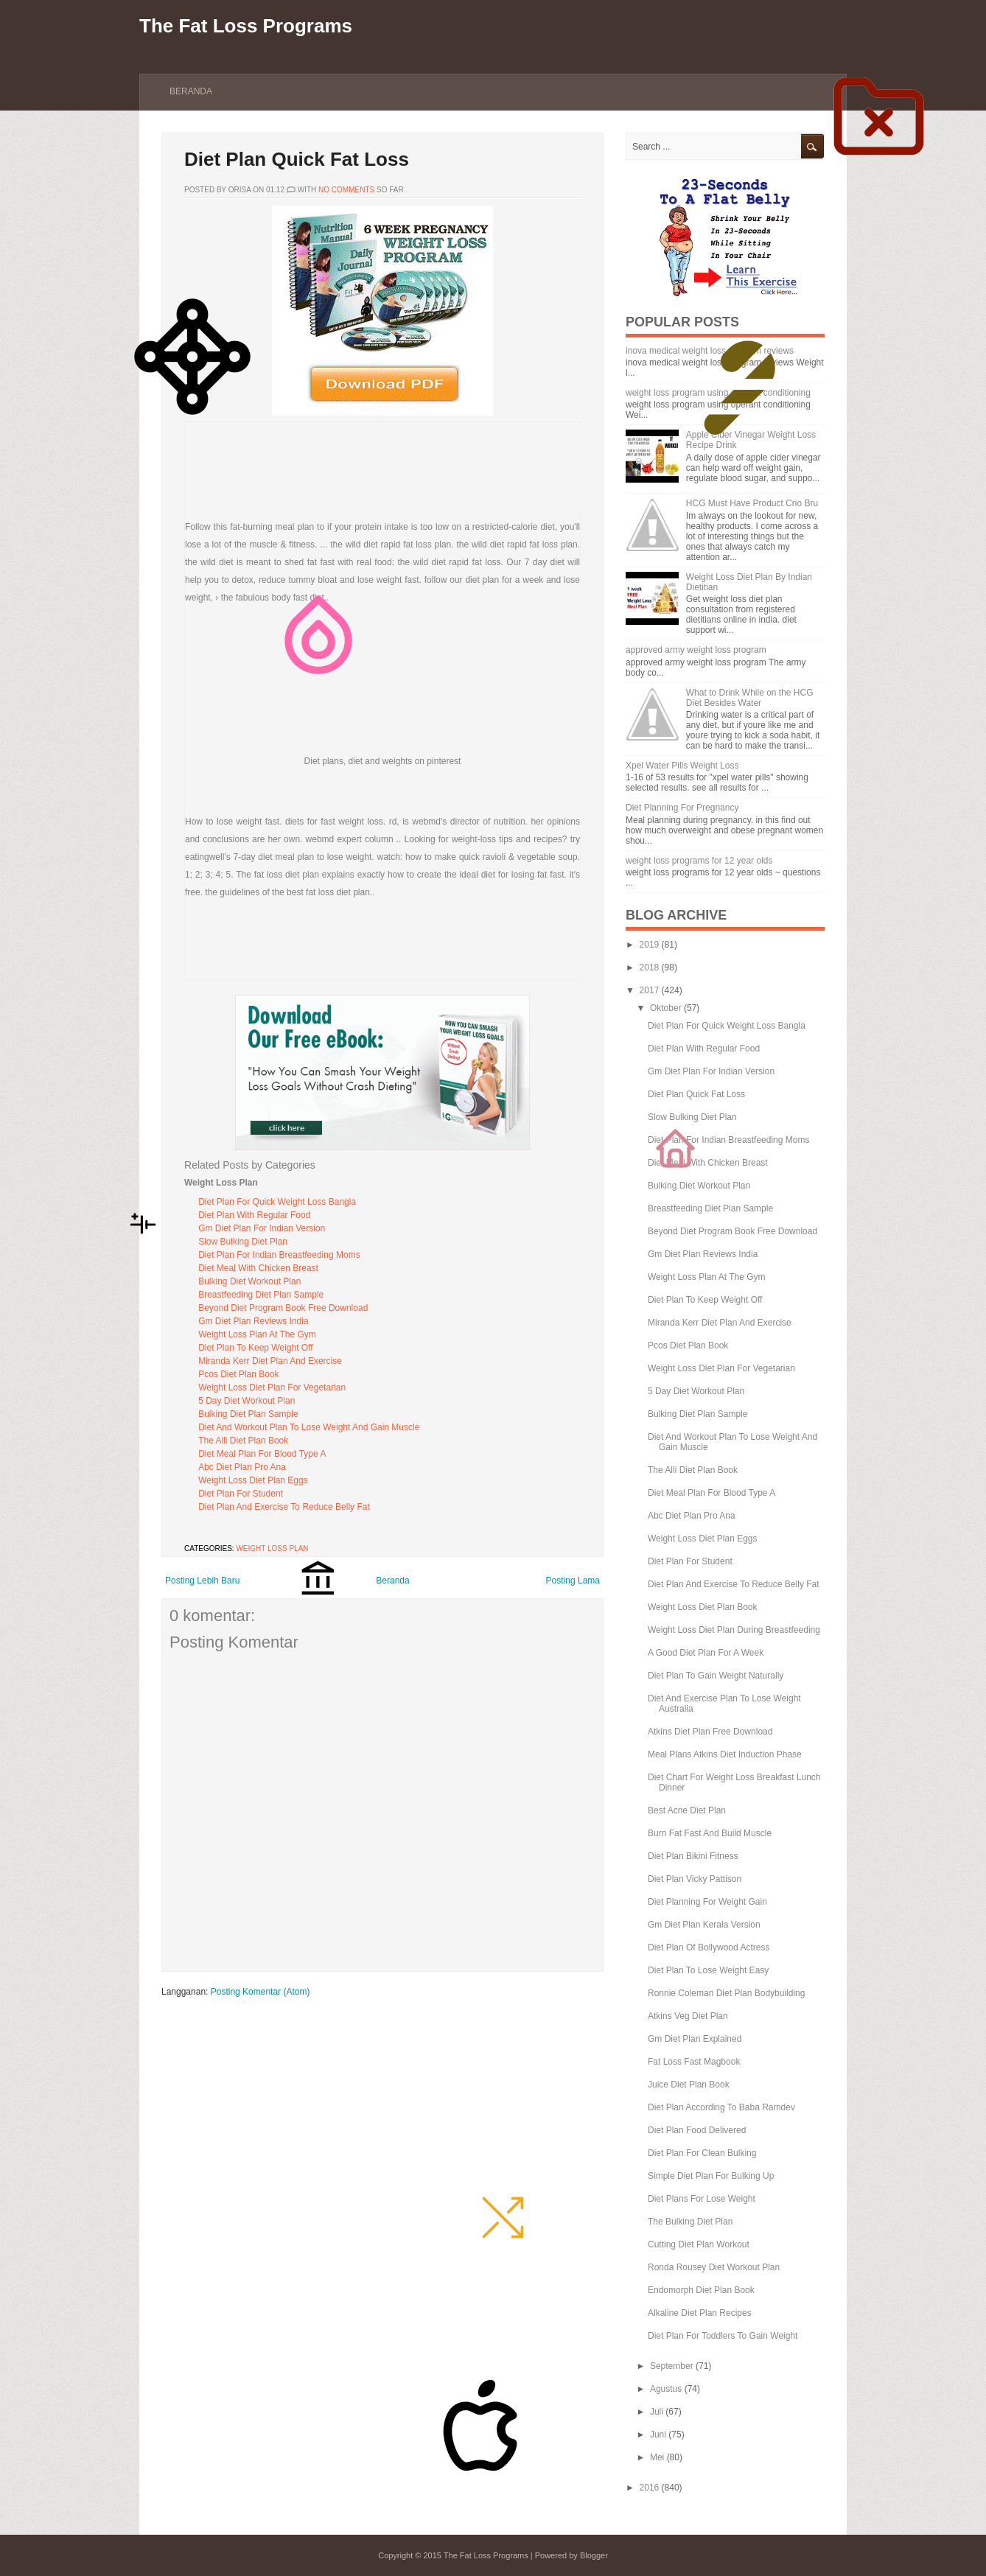  I want to click on navigate to the home screen, so click(675, 1148).